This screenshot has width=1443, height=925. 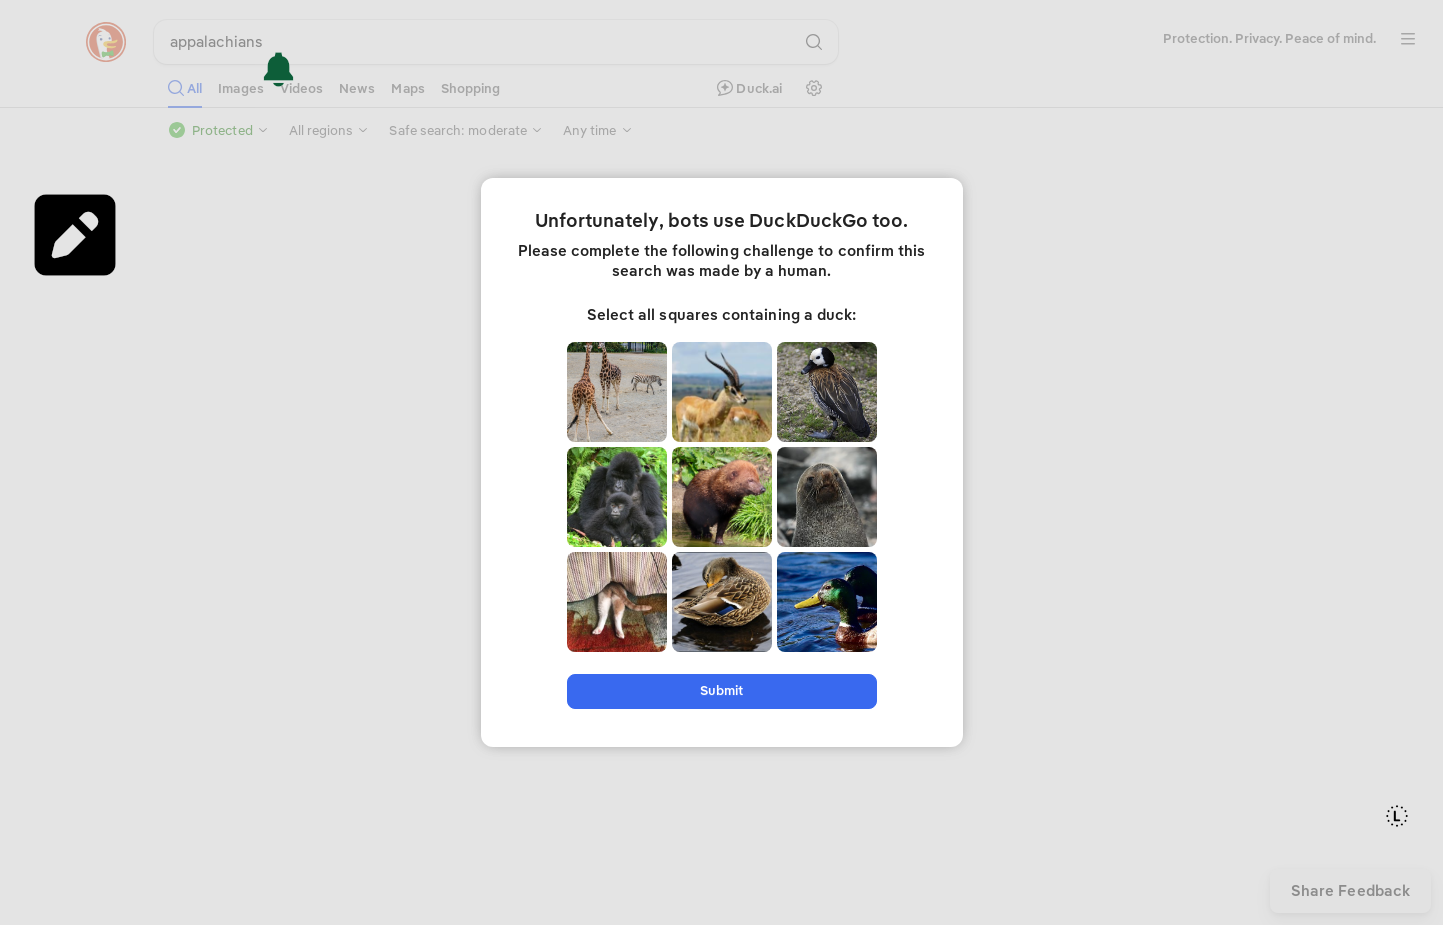 What do you see at coordinates (75, 235) in the screenshot?
I see `edit or modify content` at bounding box center [75, 235].